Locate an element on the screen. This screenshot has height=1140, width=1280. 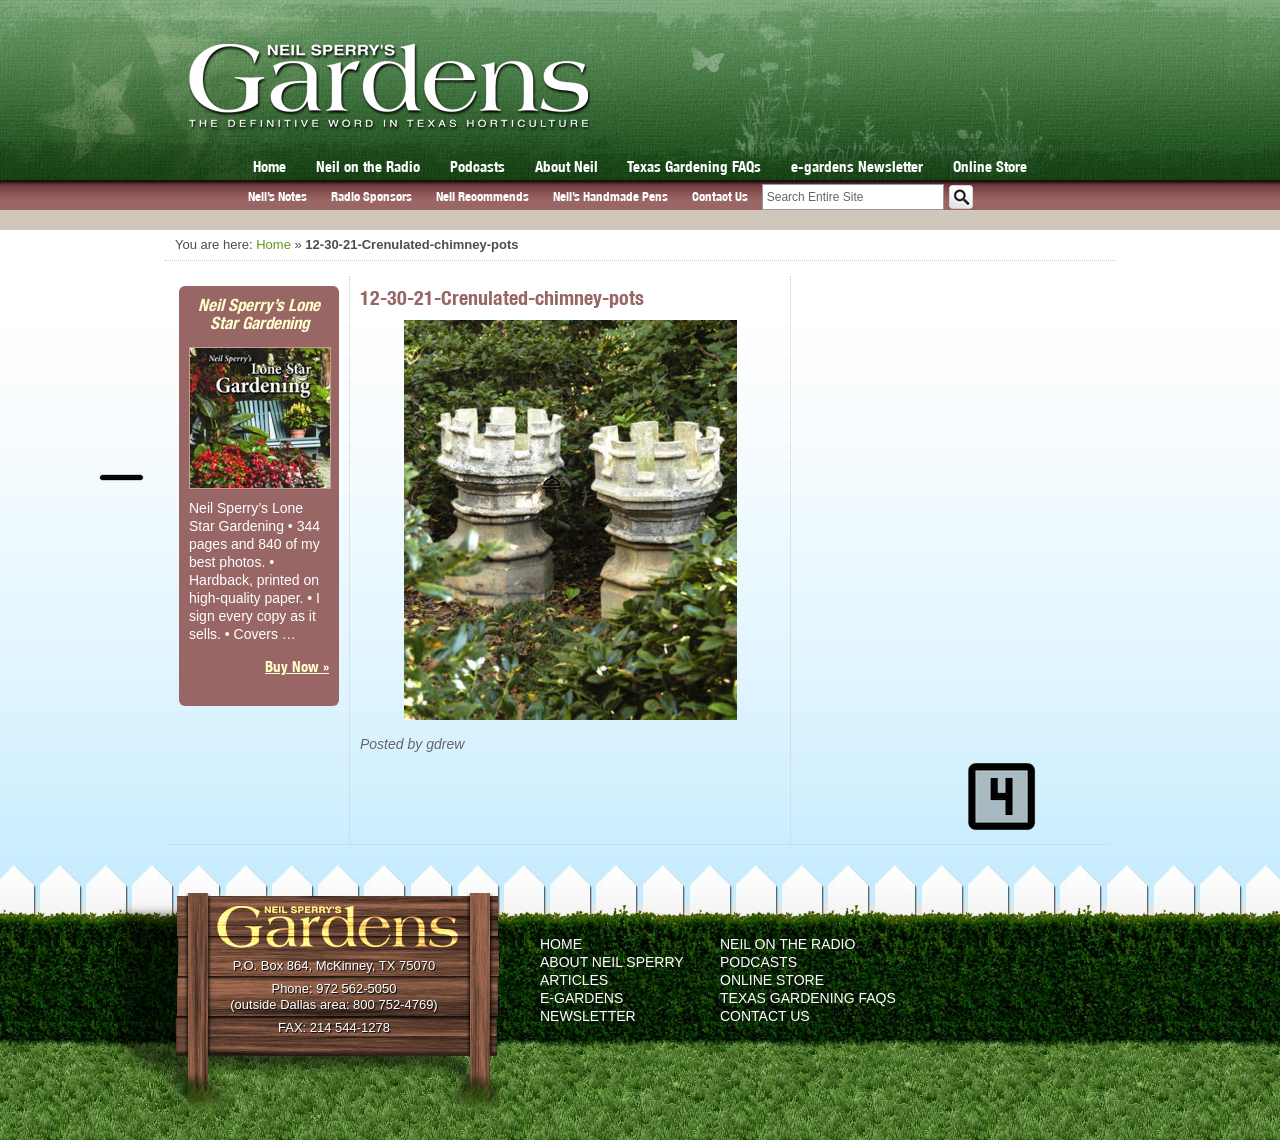
insert a horizontal divider line is located at coordinates (121, 477).